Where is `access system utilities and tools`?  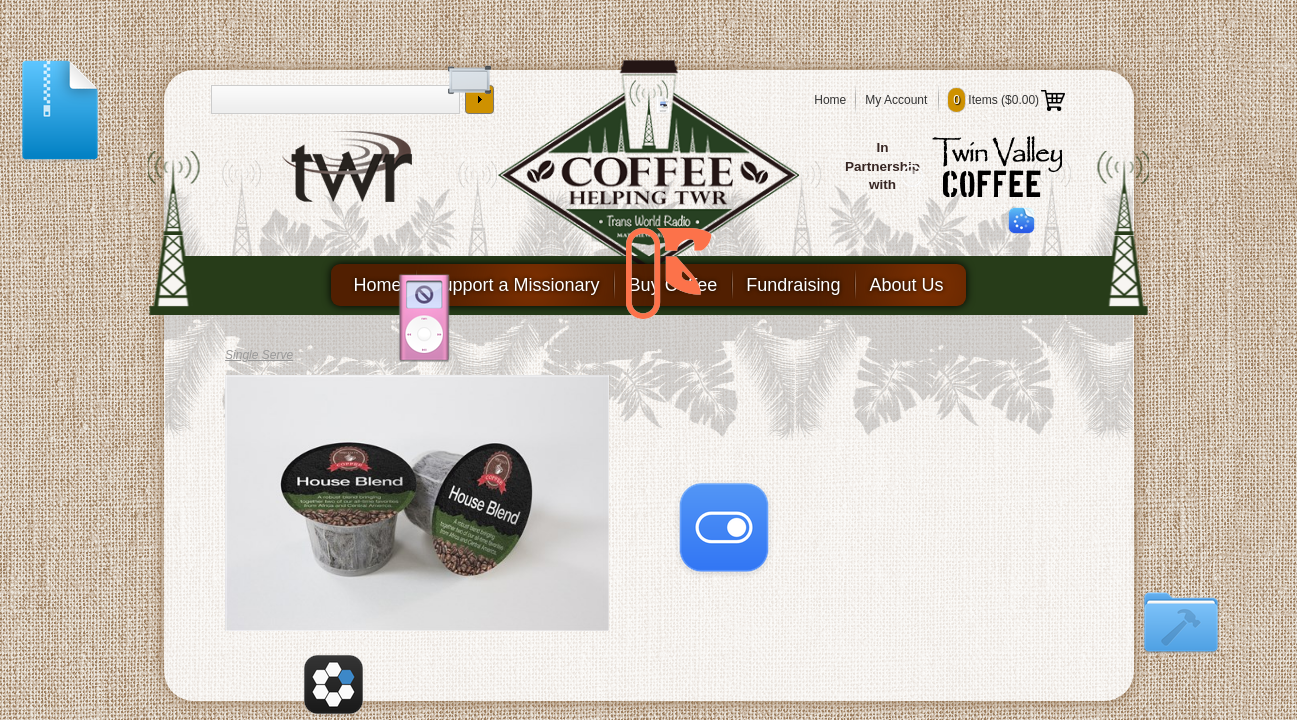
access system utilities and tools is located at coordinates (671, 273).